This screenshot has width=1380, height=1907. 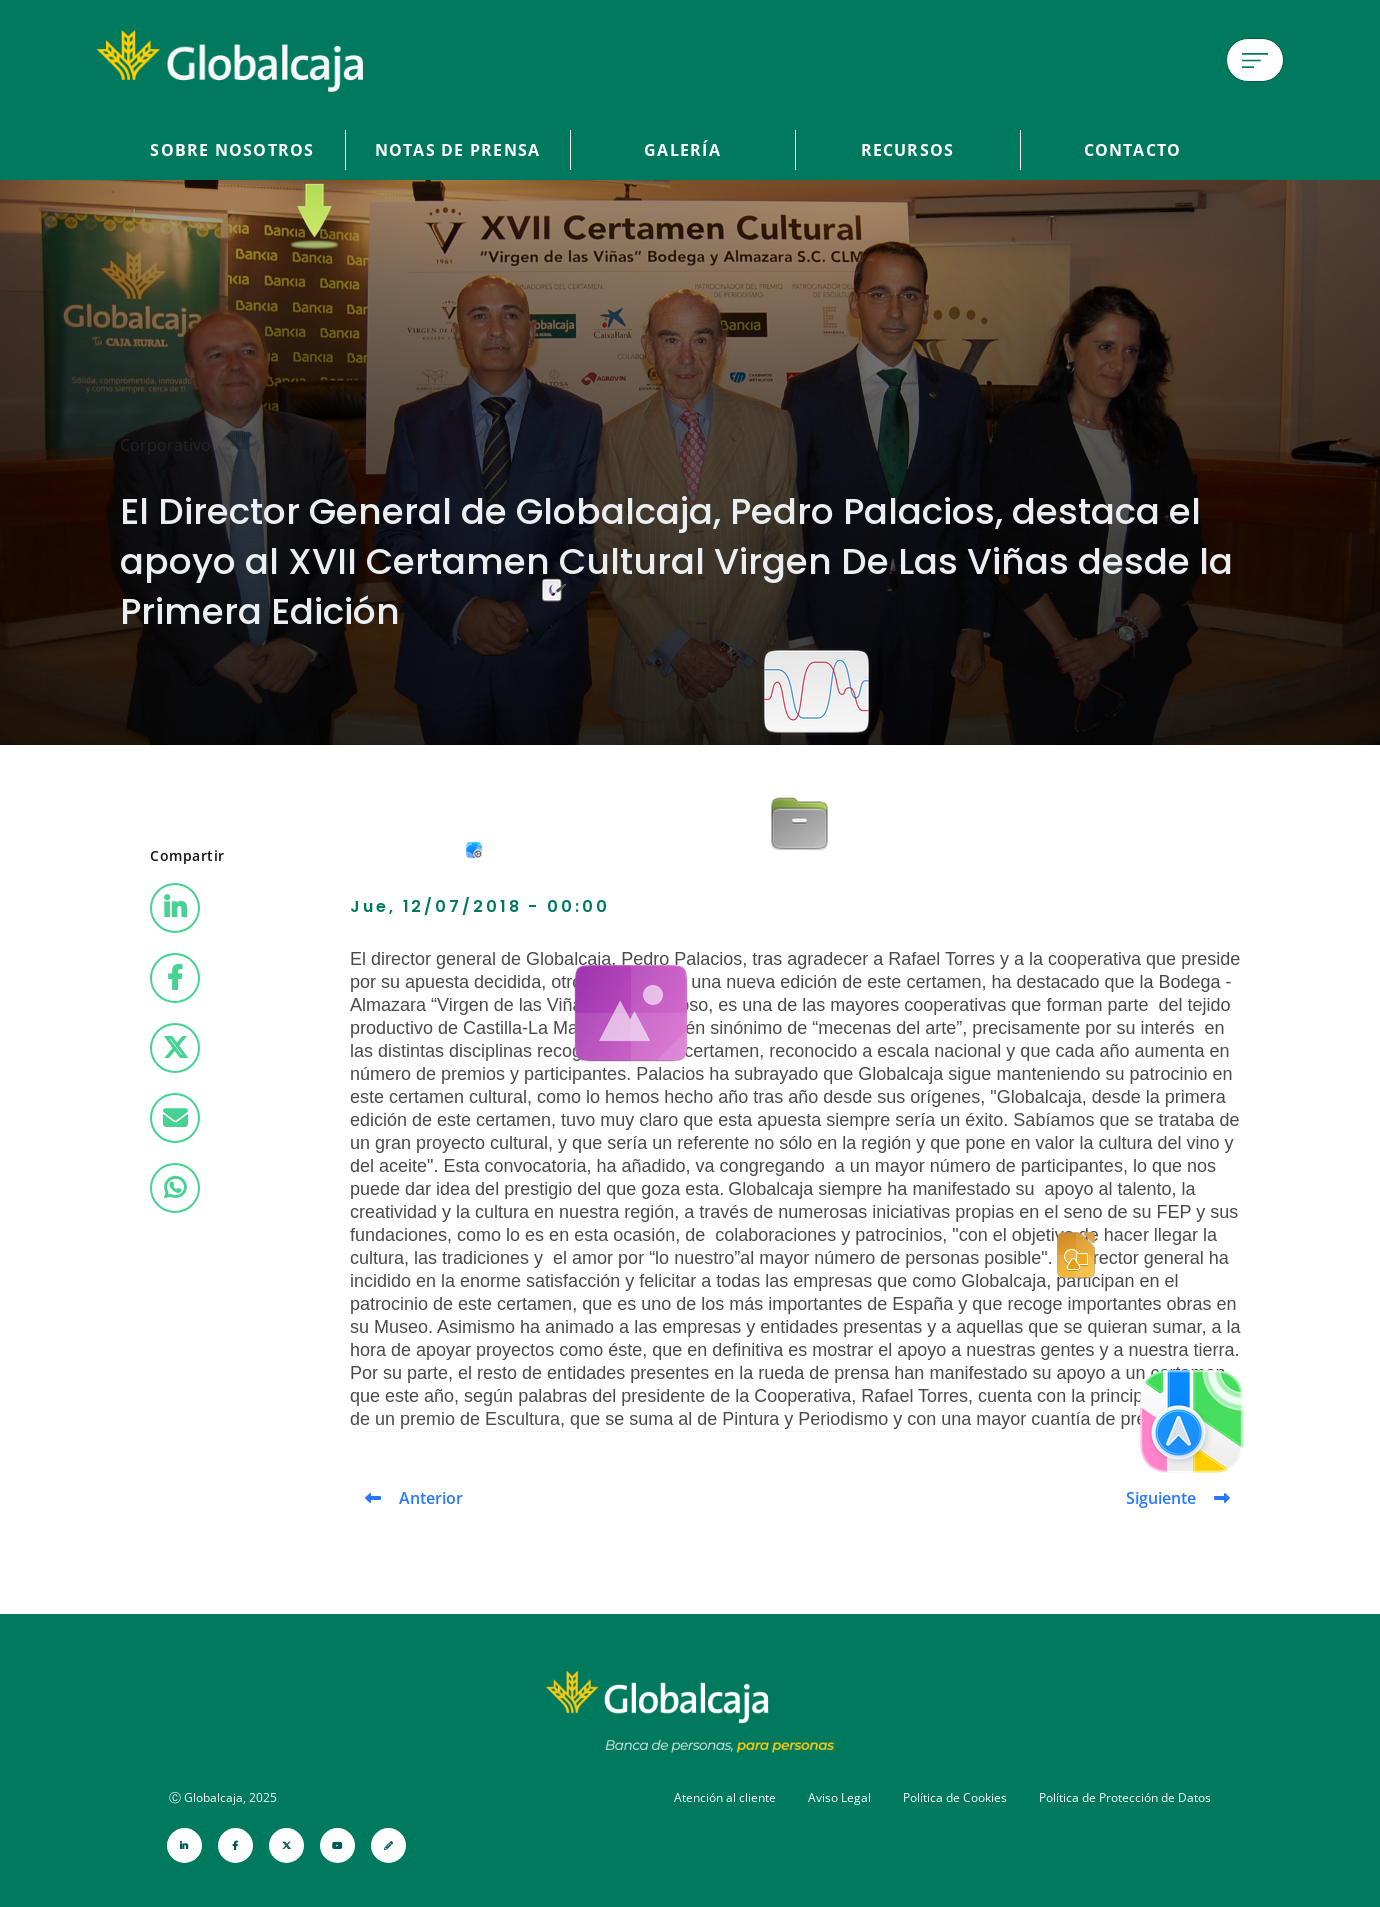 I want to click on save file to disk, so click(x=314, y=212).